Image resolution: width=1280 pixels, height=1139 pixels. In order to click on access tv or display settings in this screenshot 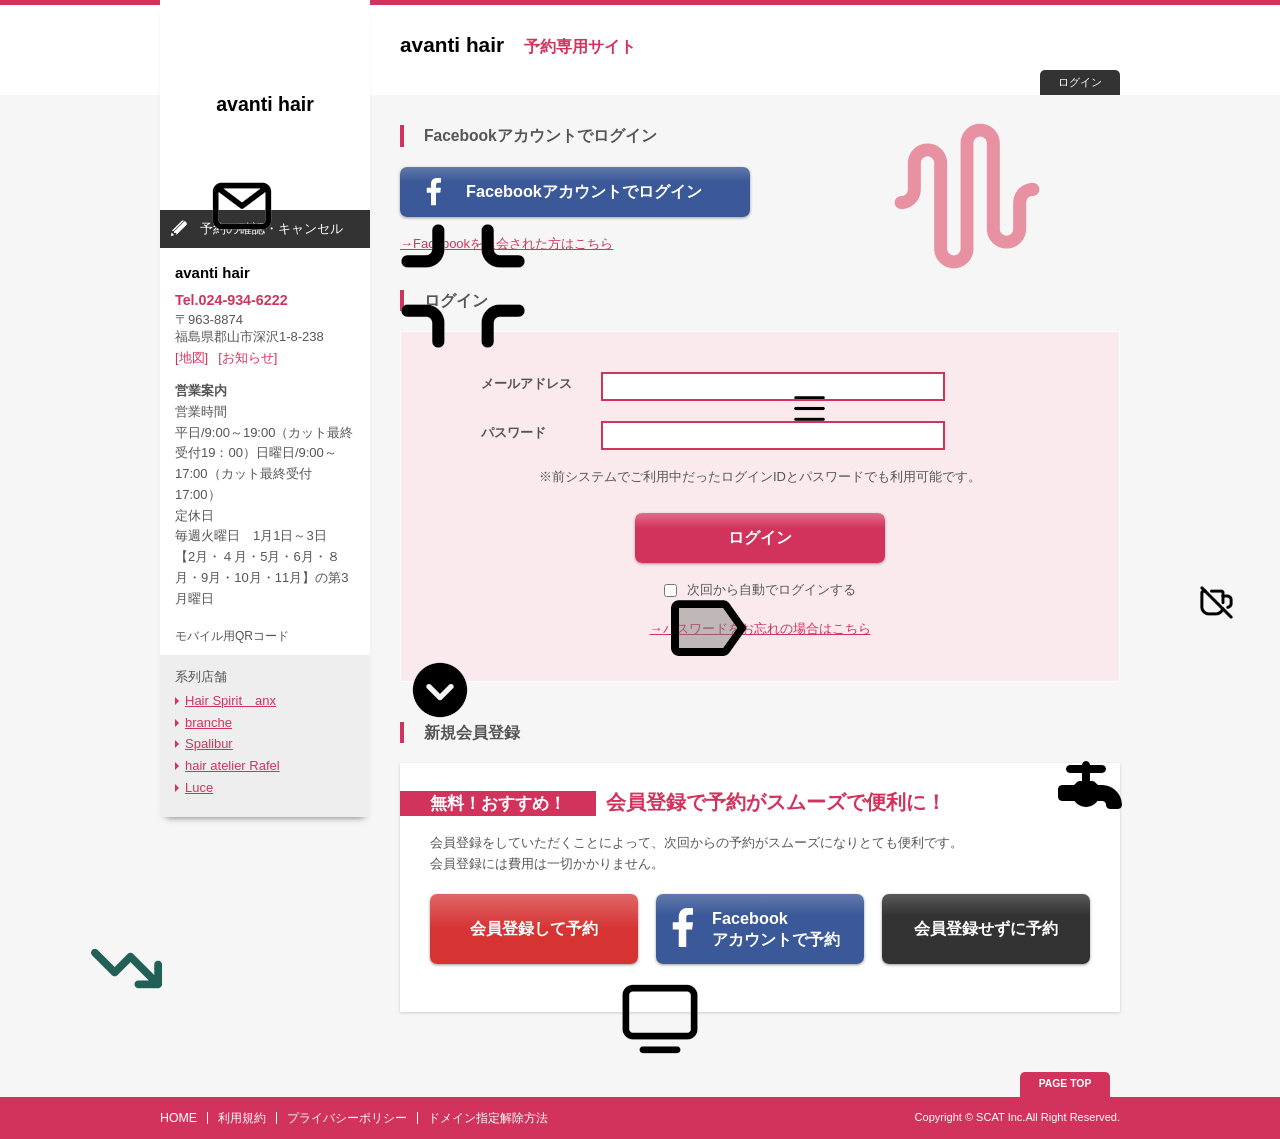, I will do `click(660, 1019)`.